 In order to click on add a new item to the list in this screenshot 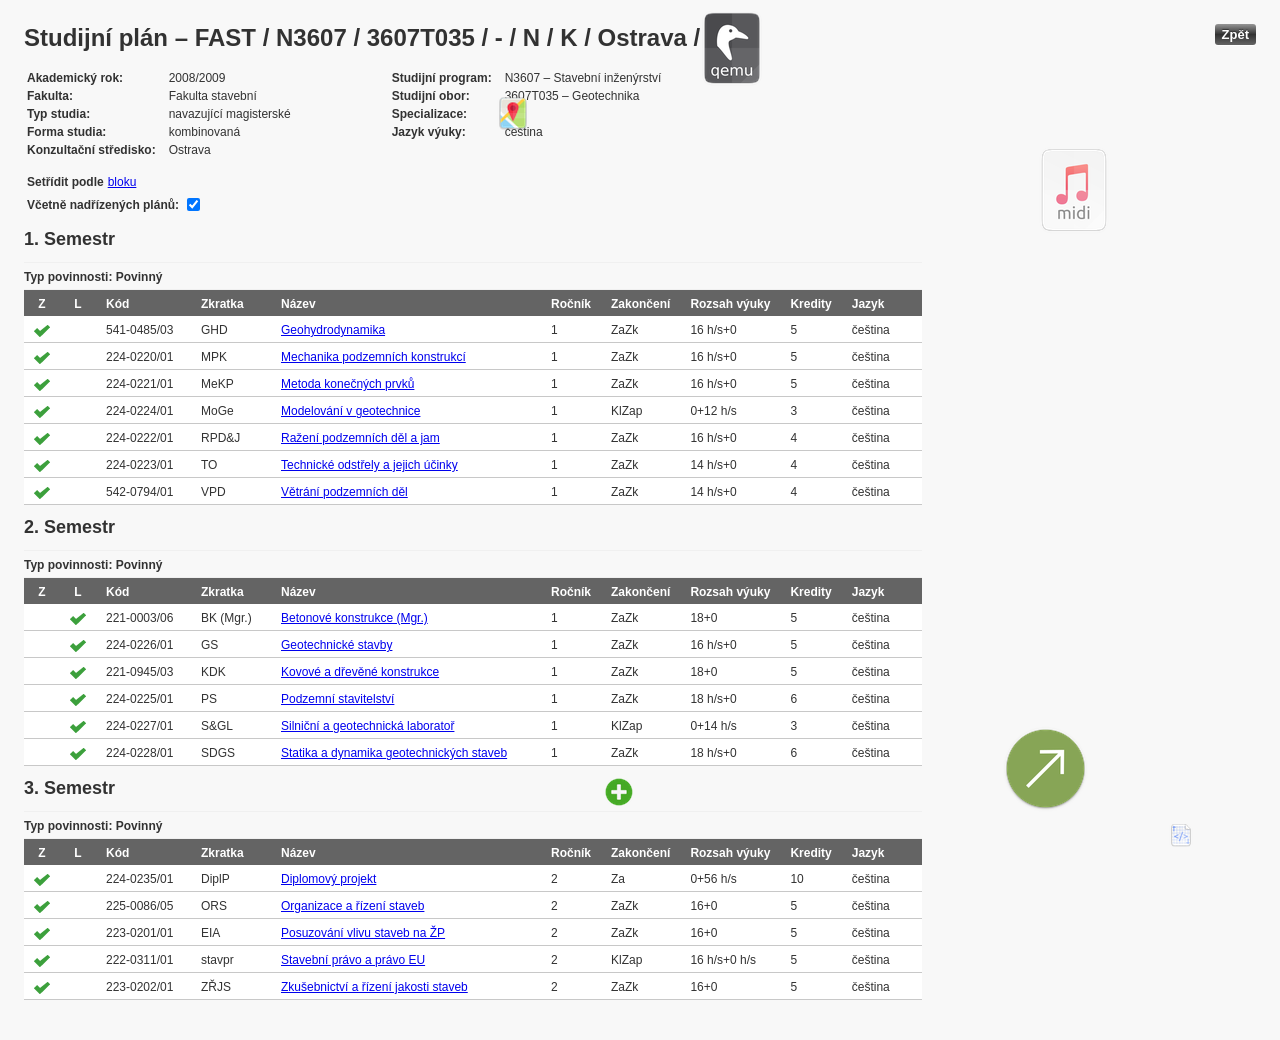, I will do `click(619, 792)`.